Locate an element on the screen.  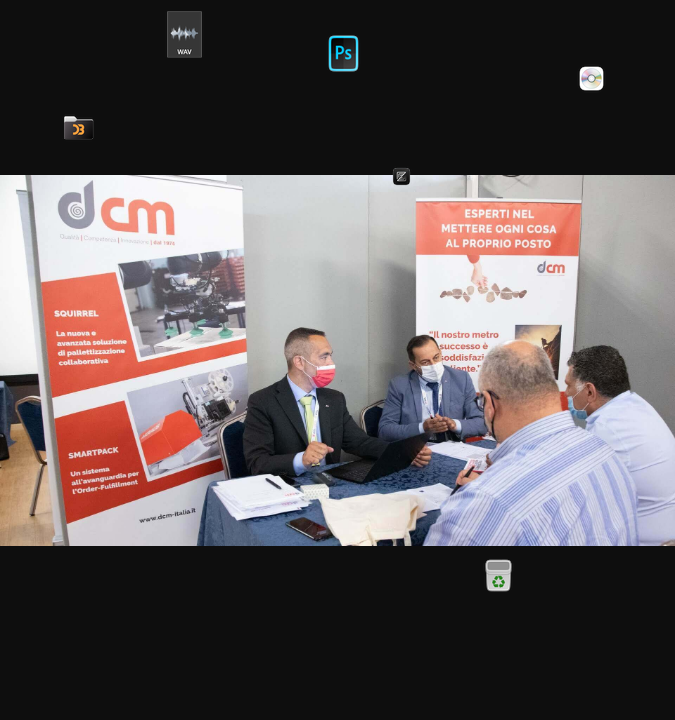
open the trash or recycle bin is located at coordinates (498, 575).